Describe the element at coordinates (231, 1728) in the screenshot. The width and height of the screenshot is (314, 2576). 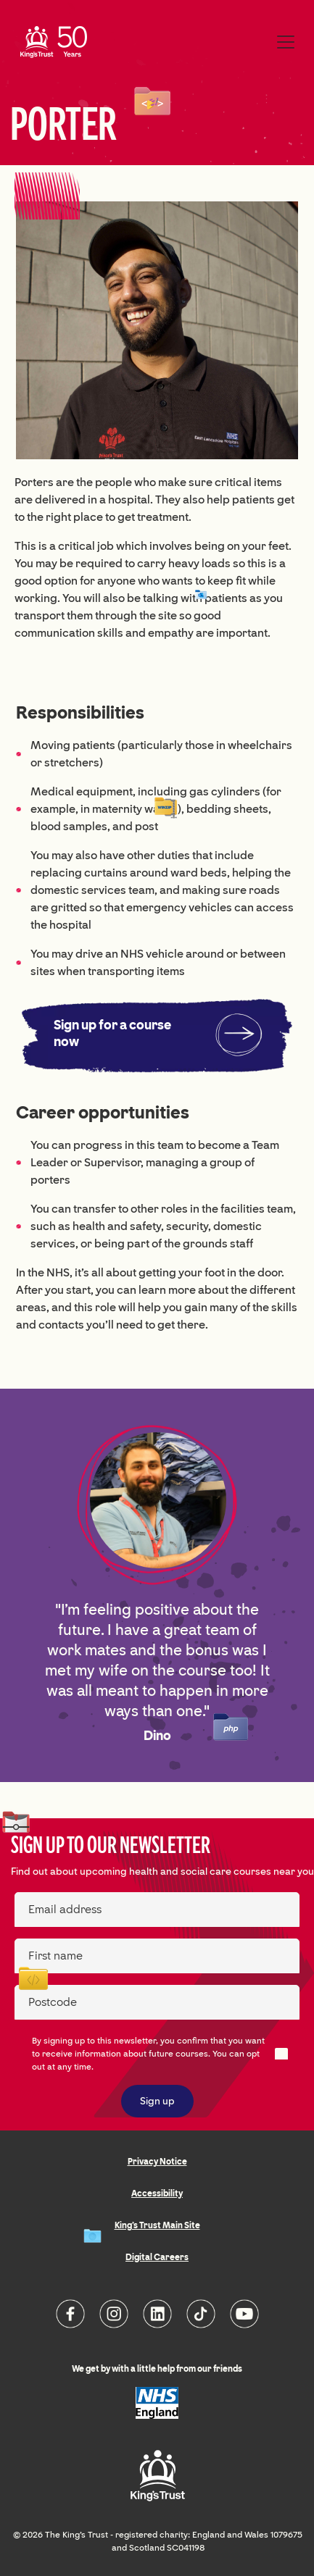
I see `open folder containing php files` at that location.